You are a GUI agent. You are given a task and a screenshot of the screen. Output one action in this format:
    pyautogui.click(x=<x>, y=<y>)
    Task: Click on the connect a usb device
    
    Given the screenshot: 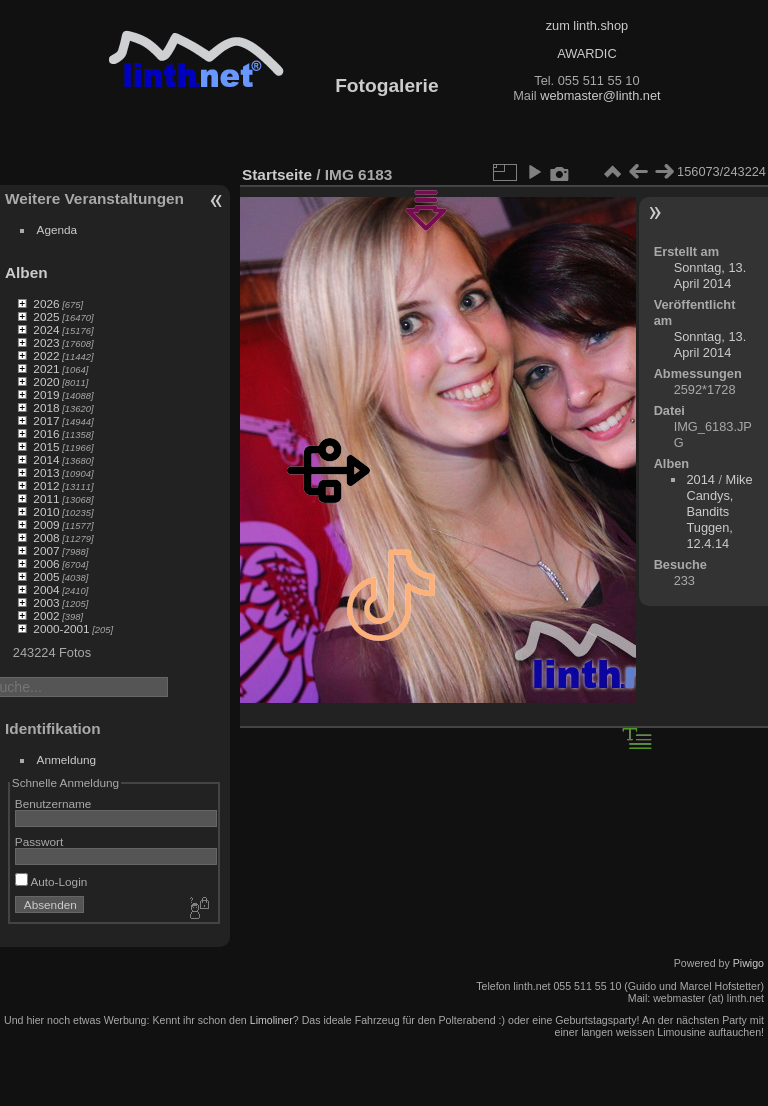 What is the action you would take?
    pyautogui.click(x=328, y=470)
    